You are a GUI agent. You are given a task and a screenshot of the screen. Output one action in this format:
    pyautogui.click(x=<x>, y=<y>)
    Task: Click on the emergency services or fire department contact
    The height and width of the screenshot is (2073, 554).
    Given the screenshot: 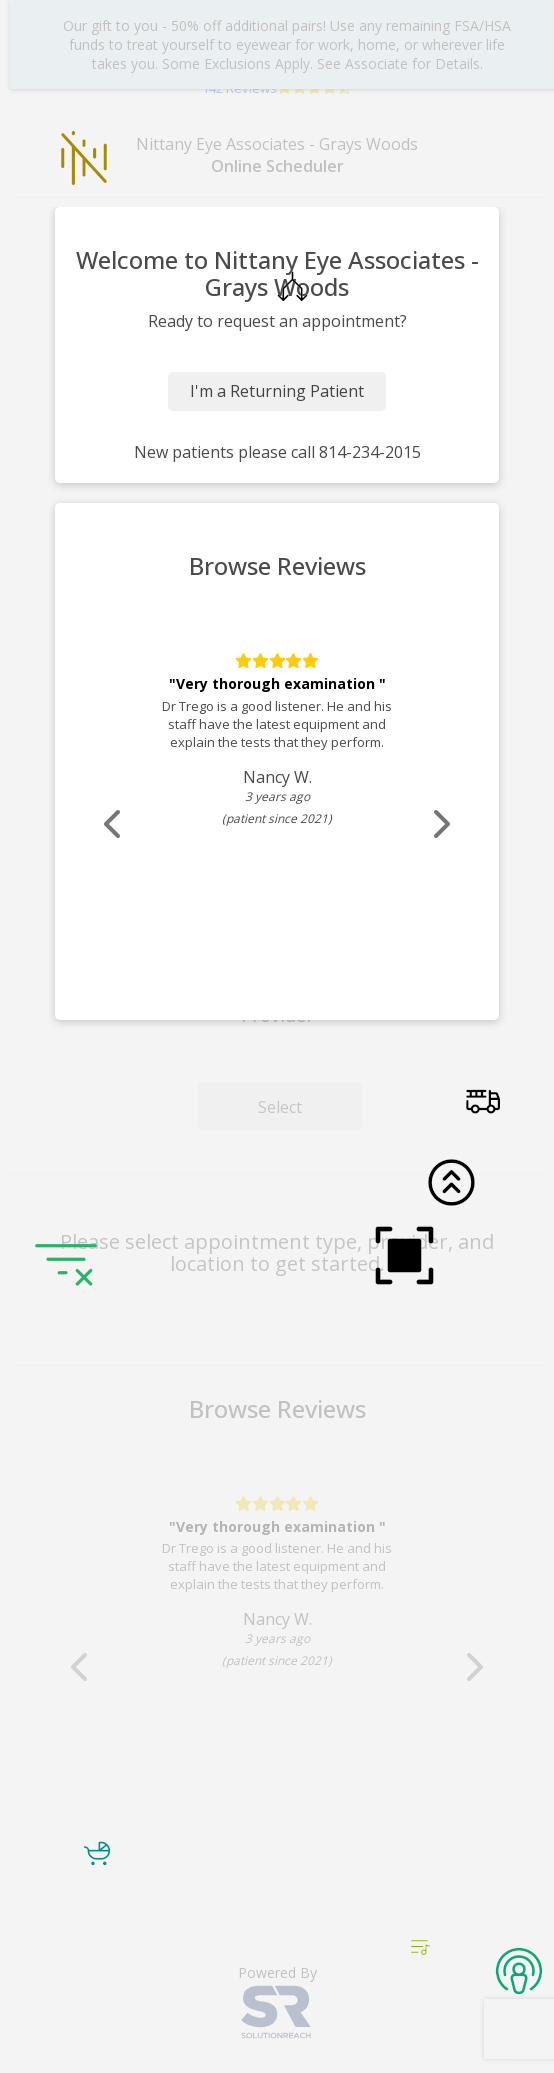 What is the action you would take?
    pyautogui.click(x=482, y=1100)
    